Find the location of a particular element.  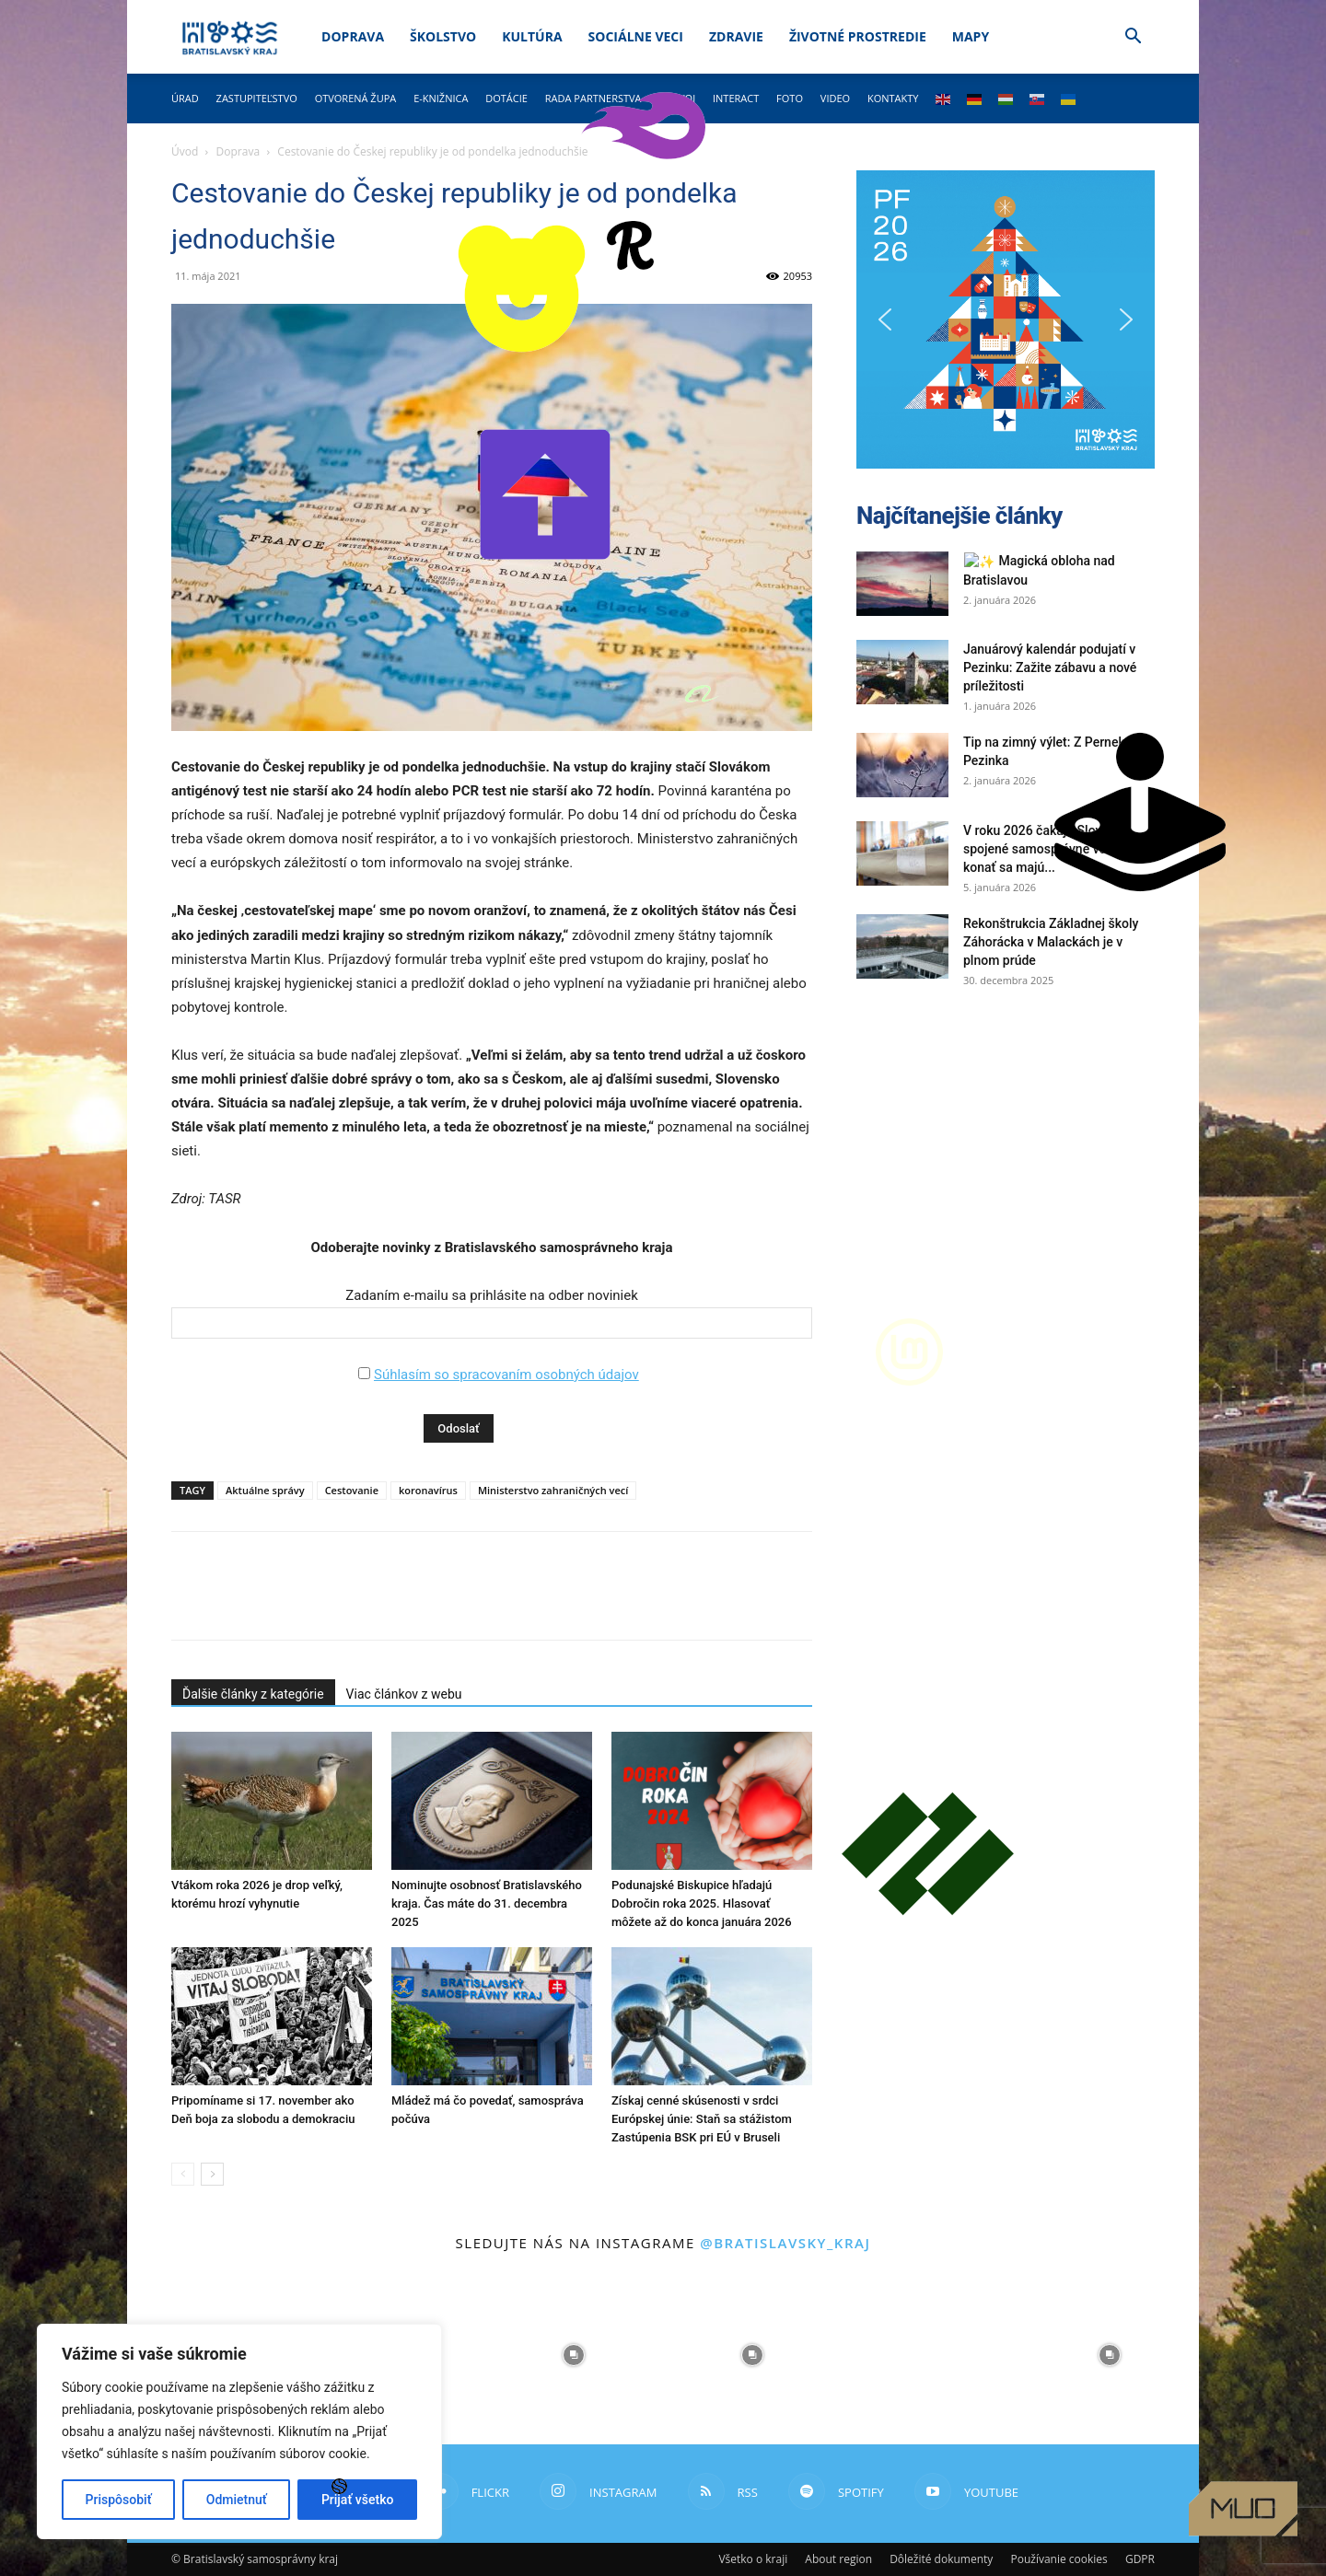

open the RunRun.it app is located at coordinates (630, 245).